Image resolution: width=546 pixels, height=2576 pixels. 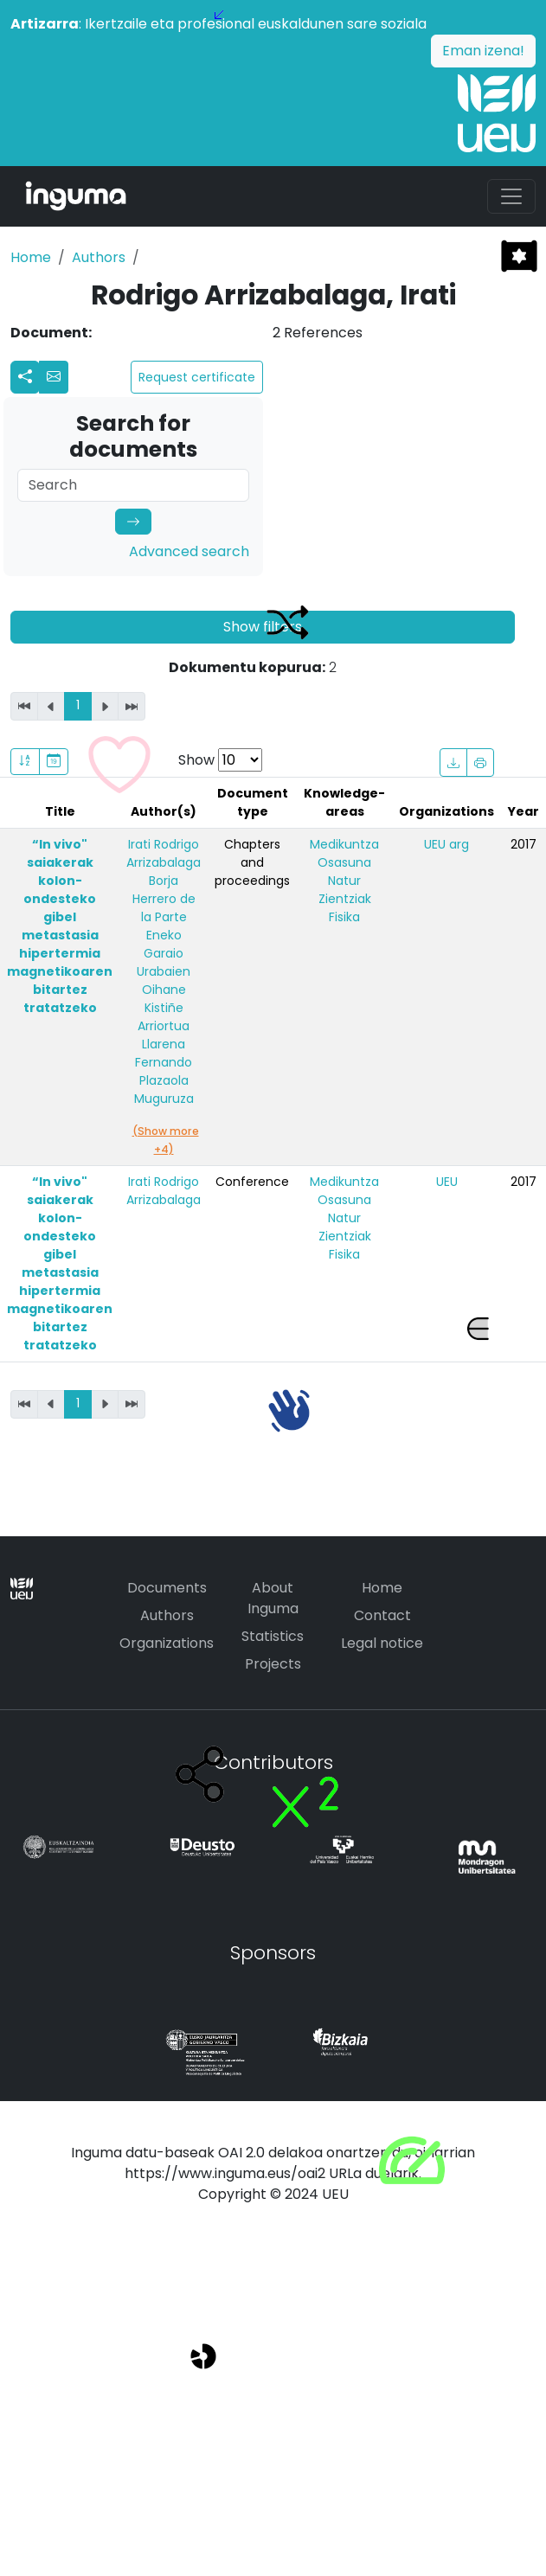 What do you see at coordinates (119, 765) in the screenshot?
I see `add item to favorites` at bounding box center [119, 765].